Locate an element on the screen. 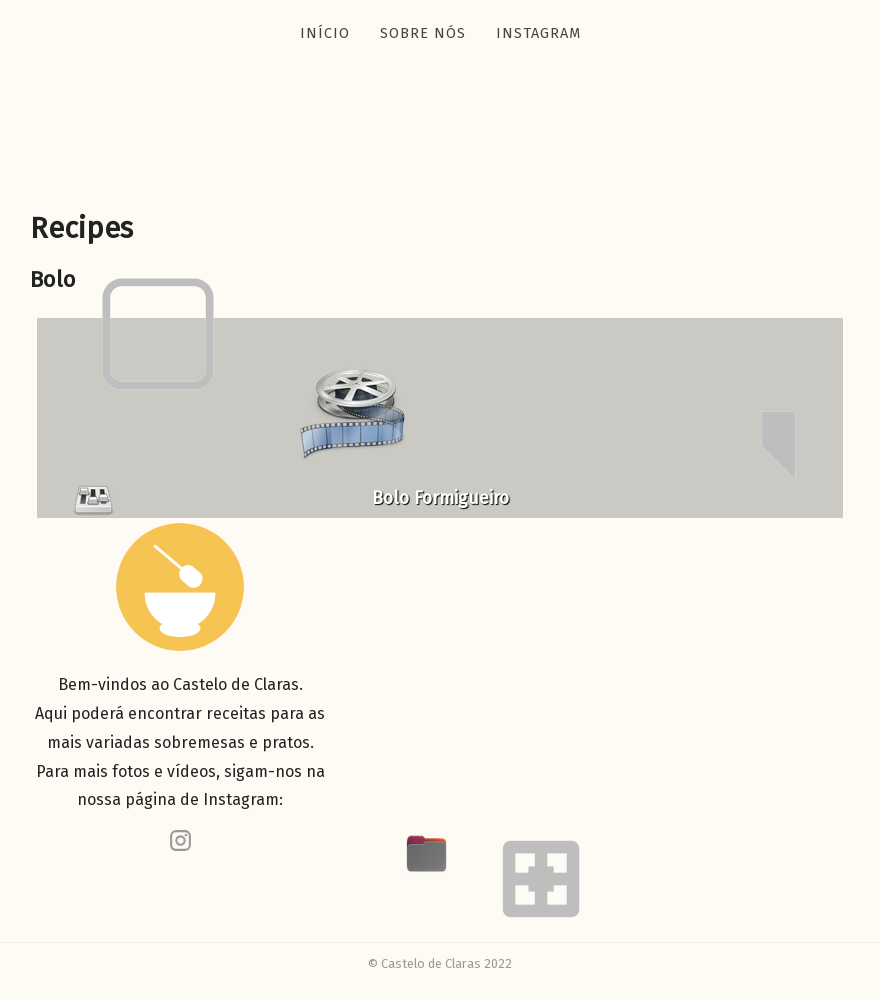 The image size is (880, 999). move selection cursor to end of text (right-to-left mode) is located at coordinates (778, 445).